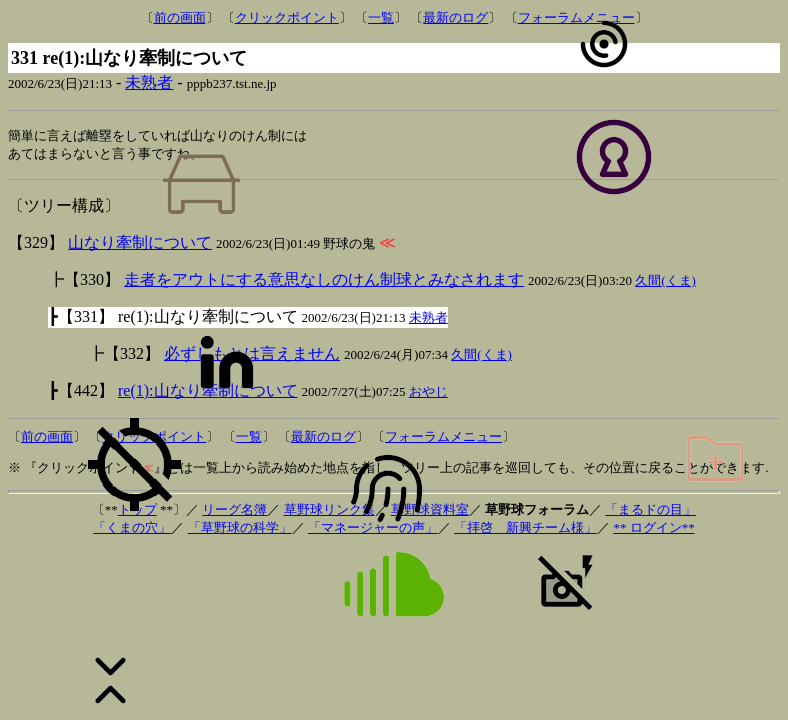 The height and width of the screenshot is (720, 788). Describe the element at coordinates (715, 457) in the screenshot. I see `create a new folder` at that location.